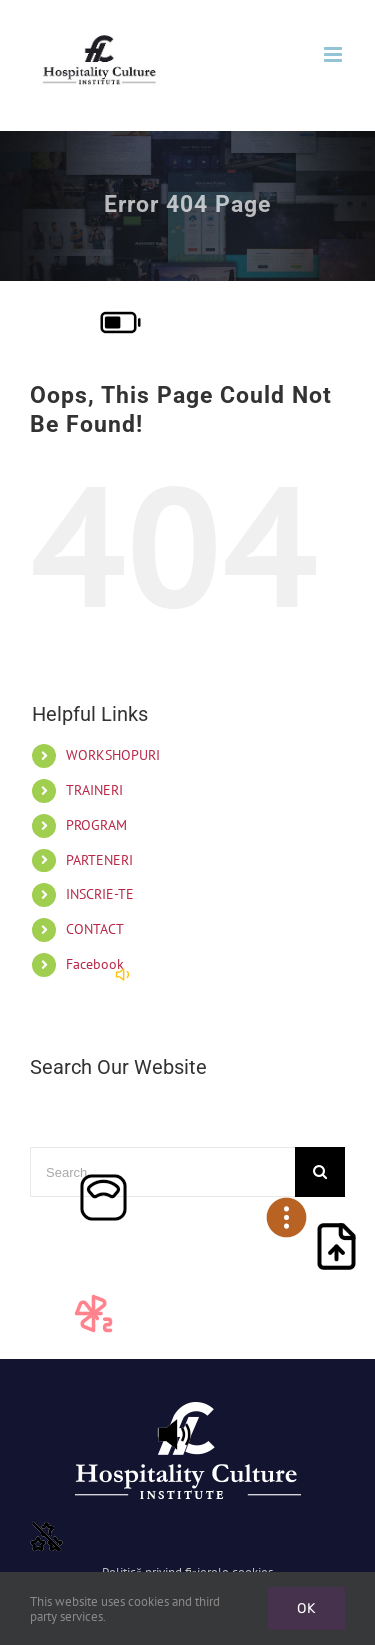 The width and height of the screenshot is (375, 1645). I want to click on open more options menu, so click(286, 1217).